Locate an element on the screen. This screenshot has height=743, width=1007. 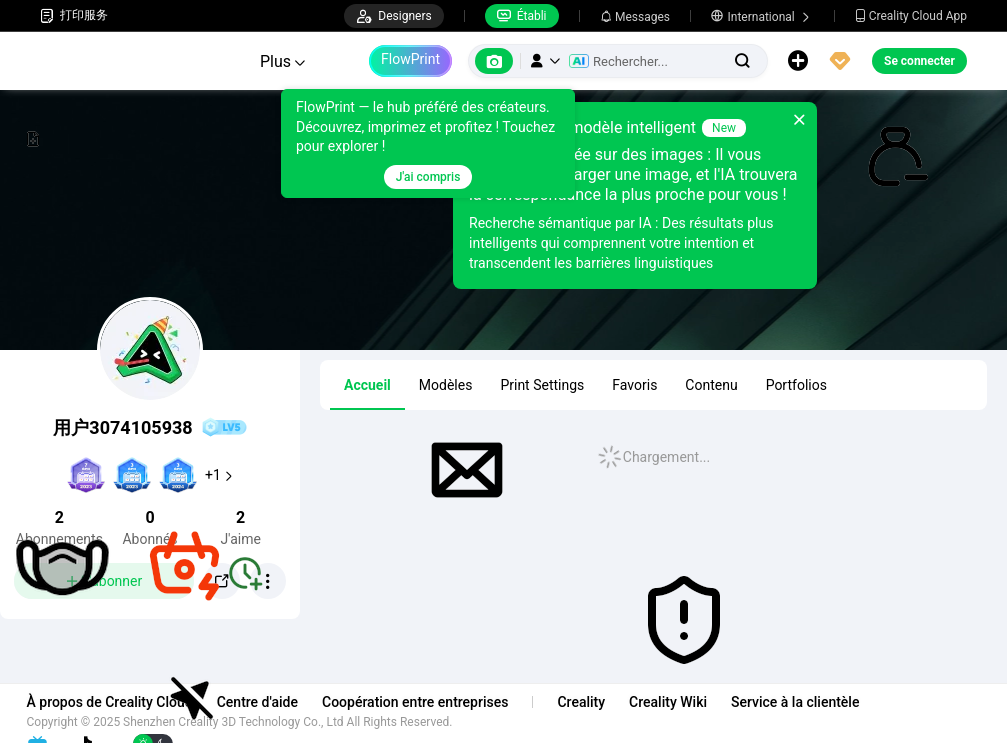
location sharing is currently disabled is located at coordinates (190, 699).